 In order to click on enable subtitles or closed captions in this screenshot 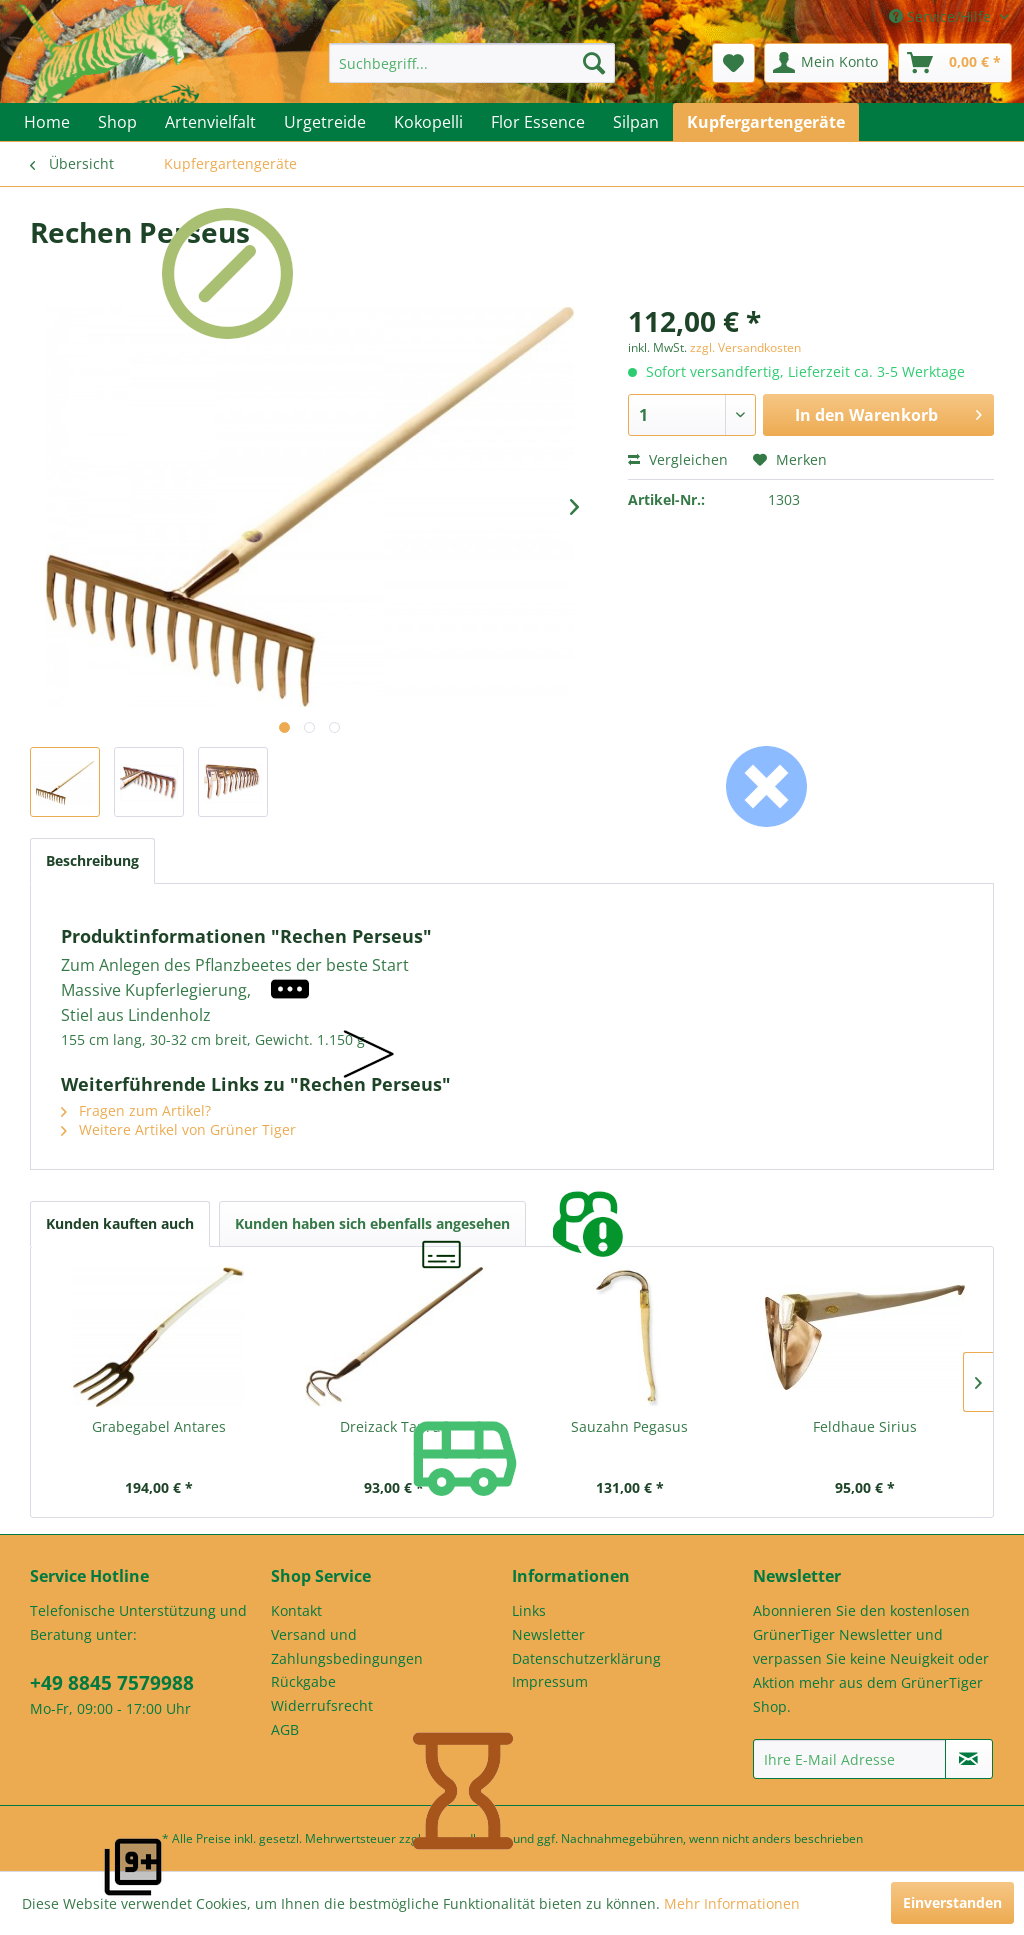, I will do `click(441, 1254)`.